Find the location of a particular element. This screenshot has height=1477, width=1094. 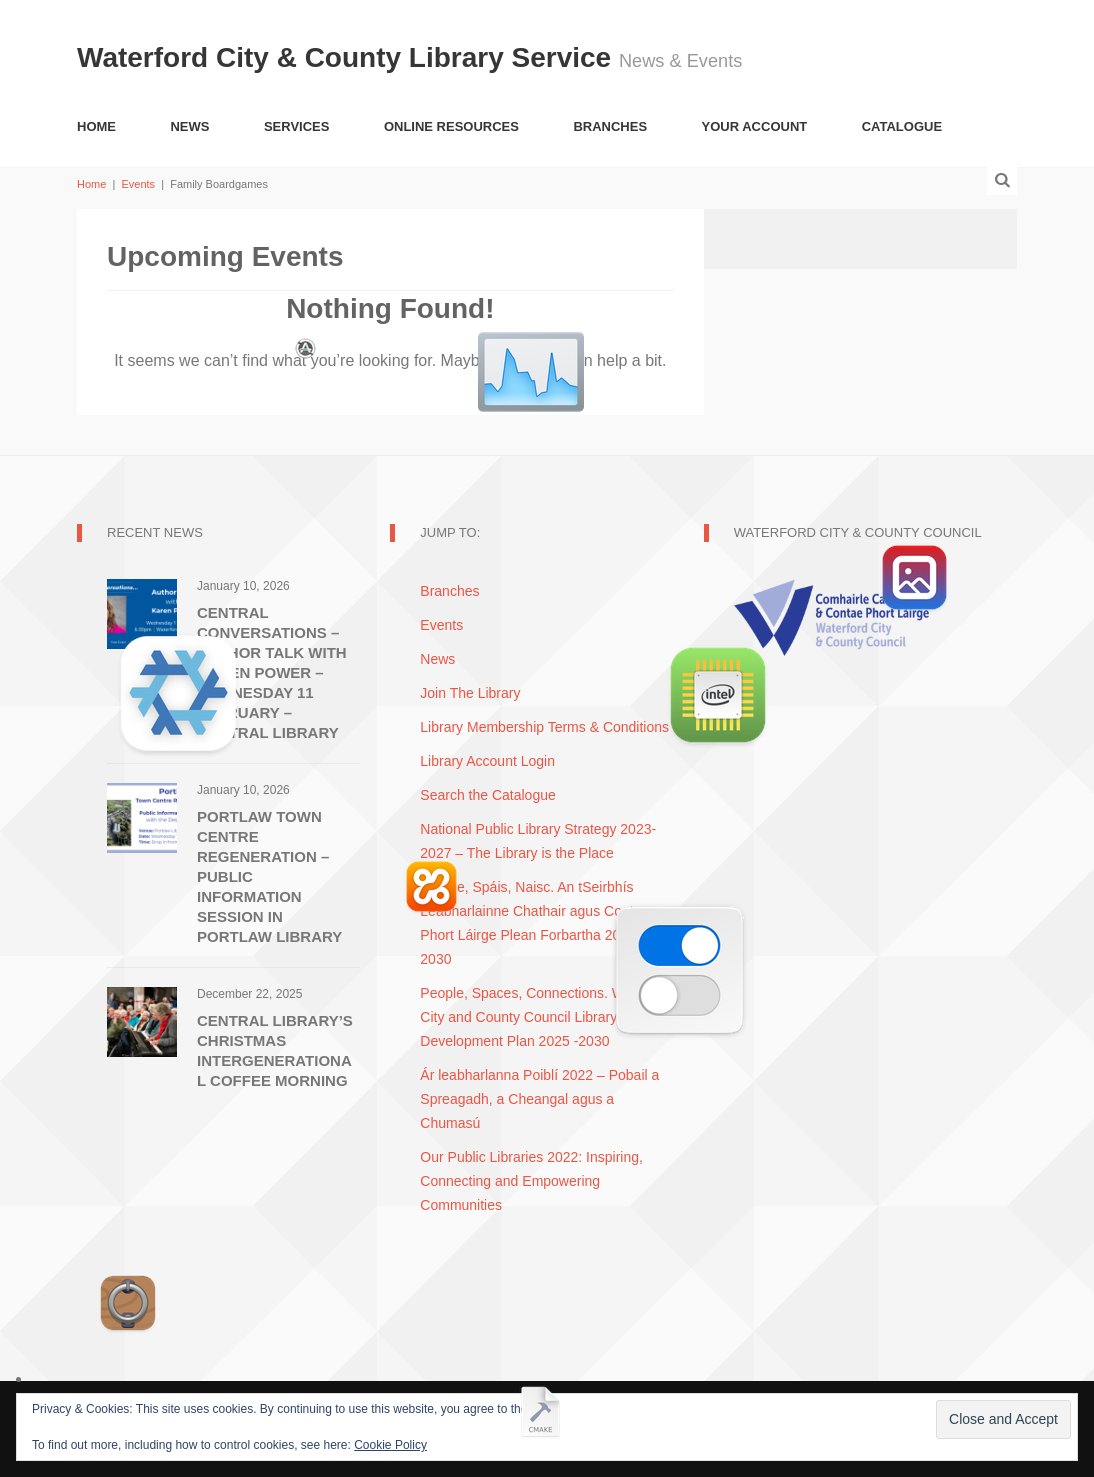

open fotema photo gallery app is located at coordinates (914, 577).